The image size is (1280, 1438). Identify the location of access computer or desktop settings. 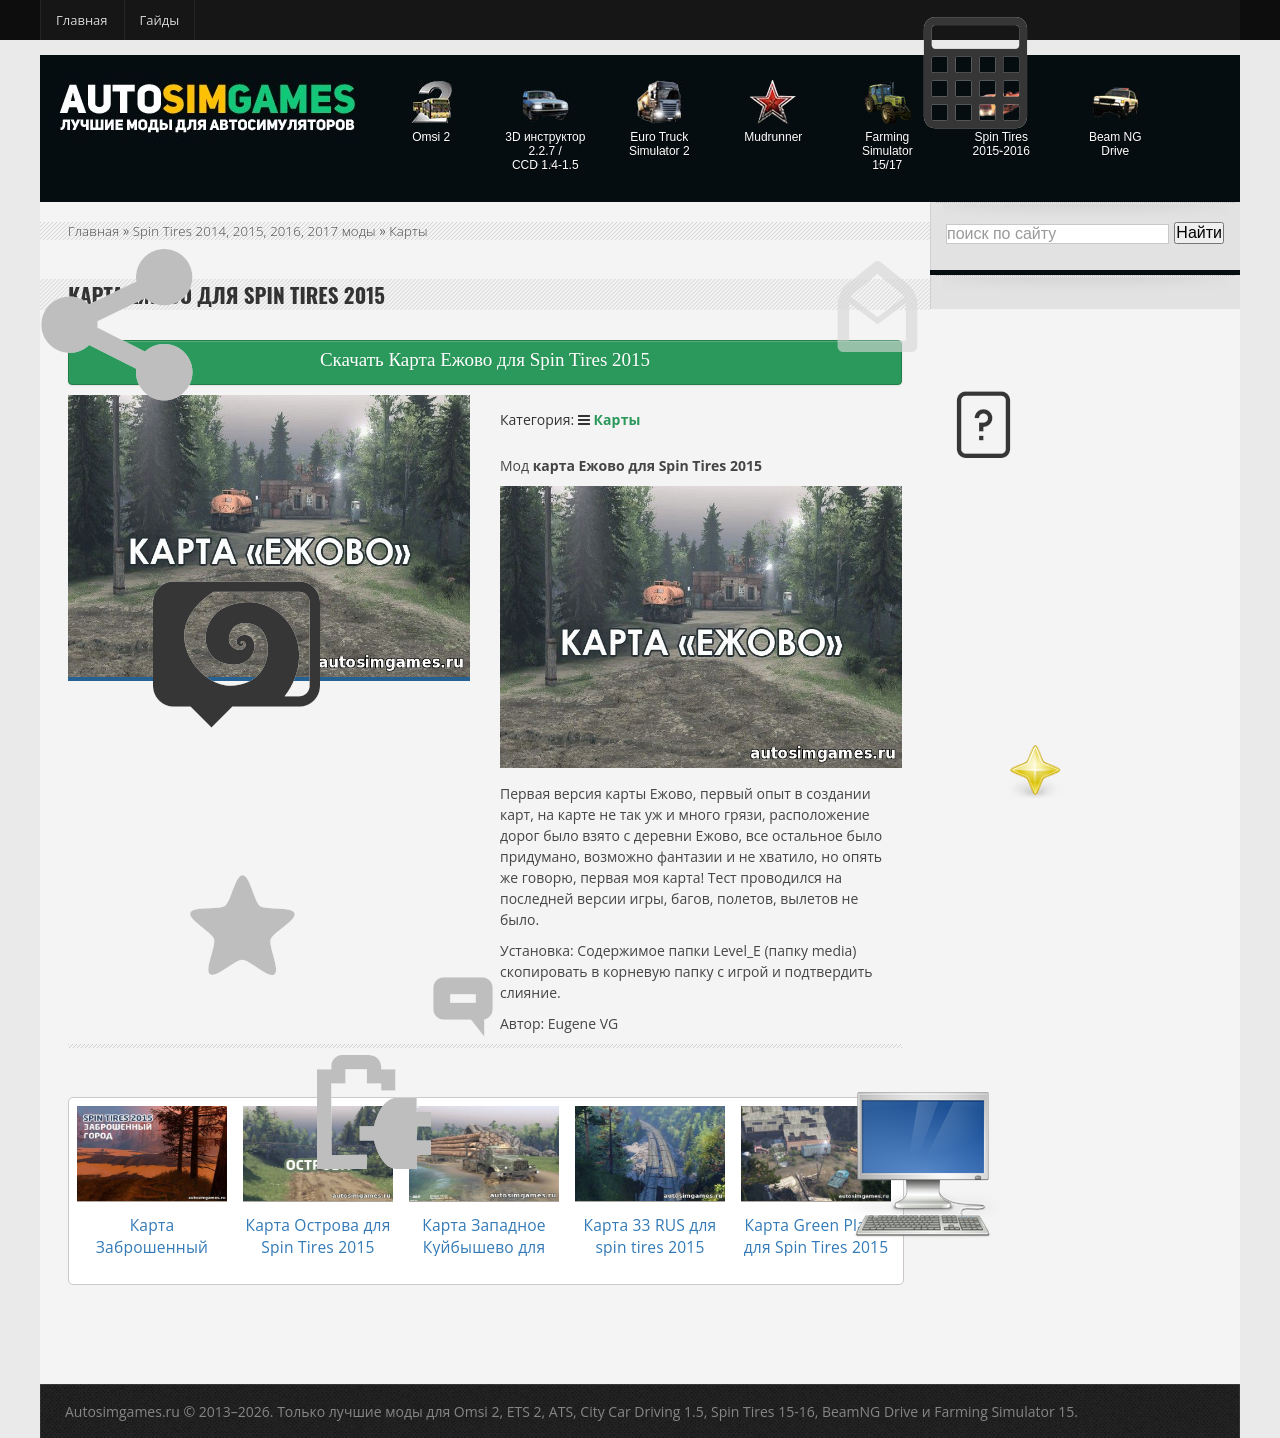
(923, 1166).